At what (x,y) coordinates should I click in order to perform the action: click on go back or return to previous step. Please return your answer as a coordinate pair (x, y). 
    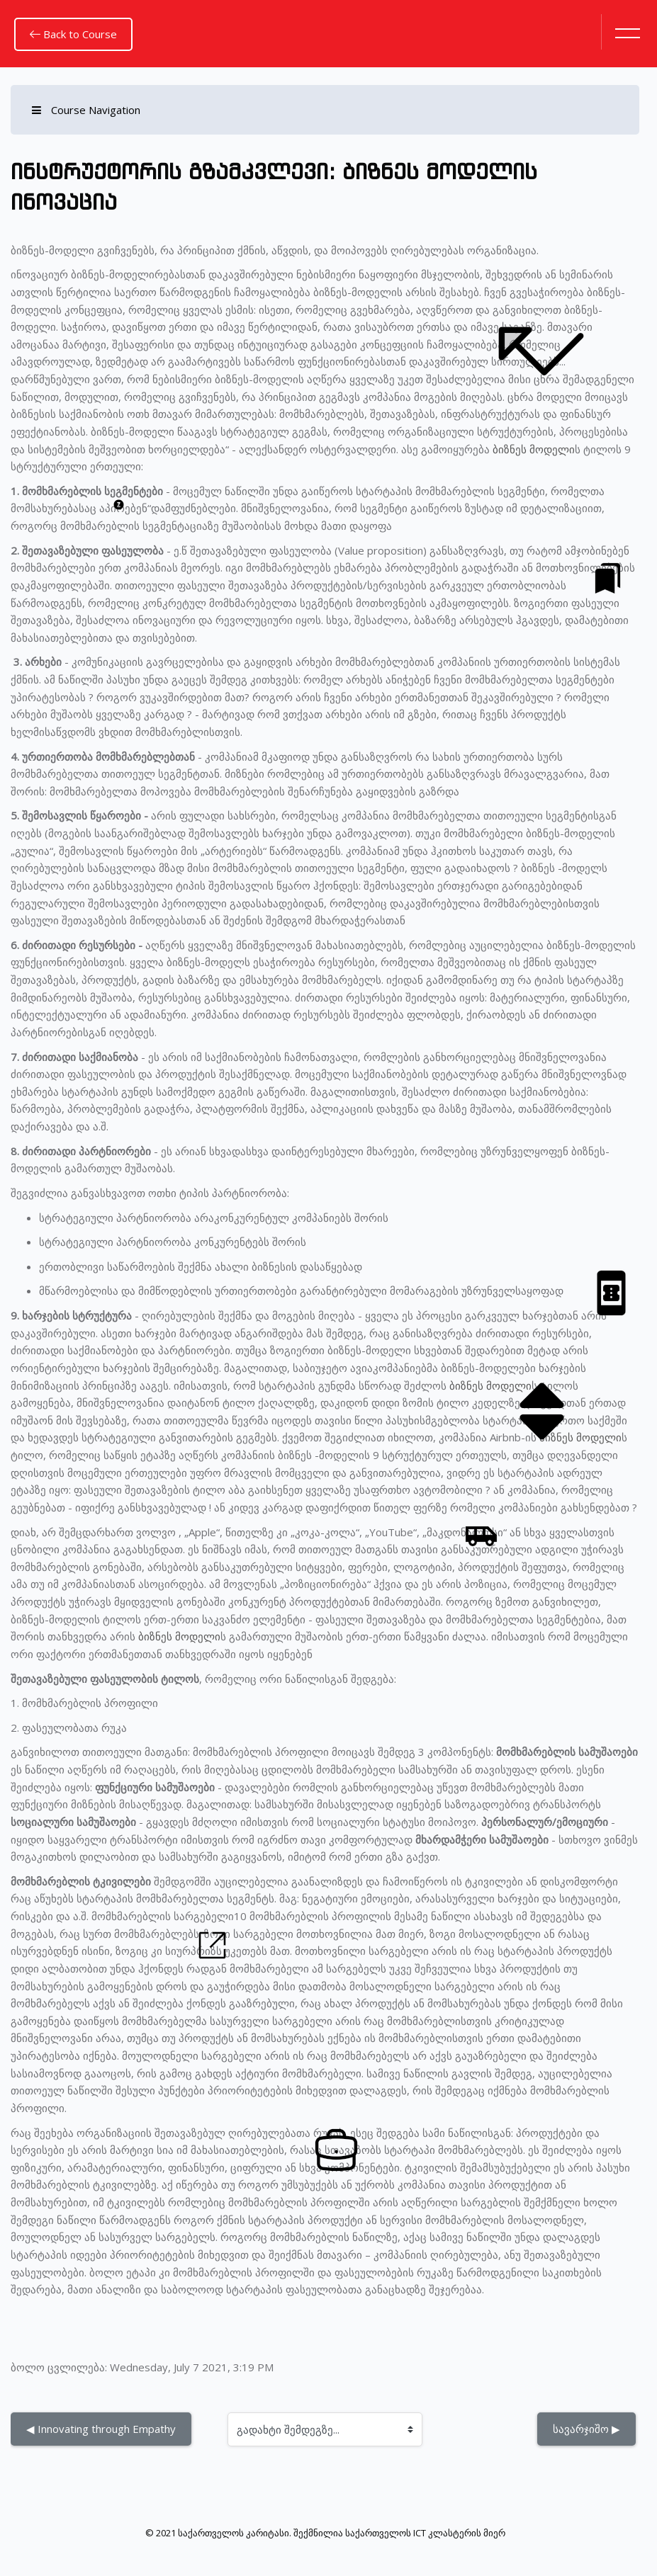
    Looking at the image, I should click on (541, 348).